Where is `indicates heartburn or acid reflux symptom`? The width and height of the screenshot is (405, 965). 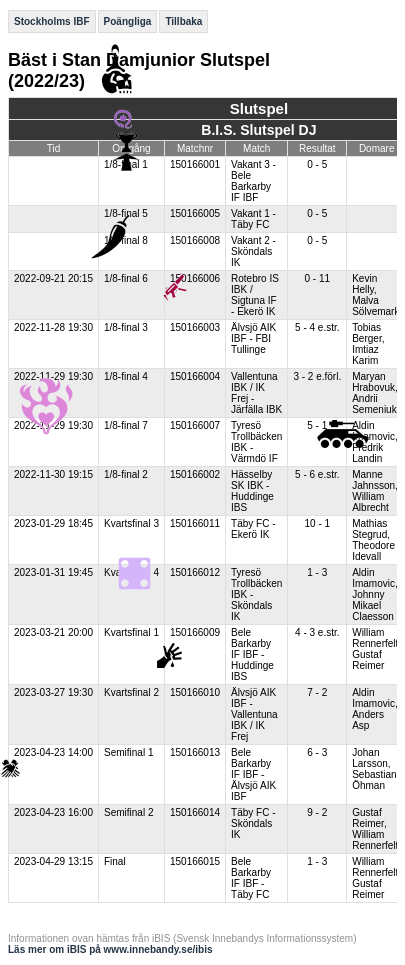 indicates heartburn or acid reflux symptom is located at coordinates (45, 406).